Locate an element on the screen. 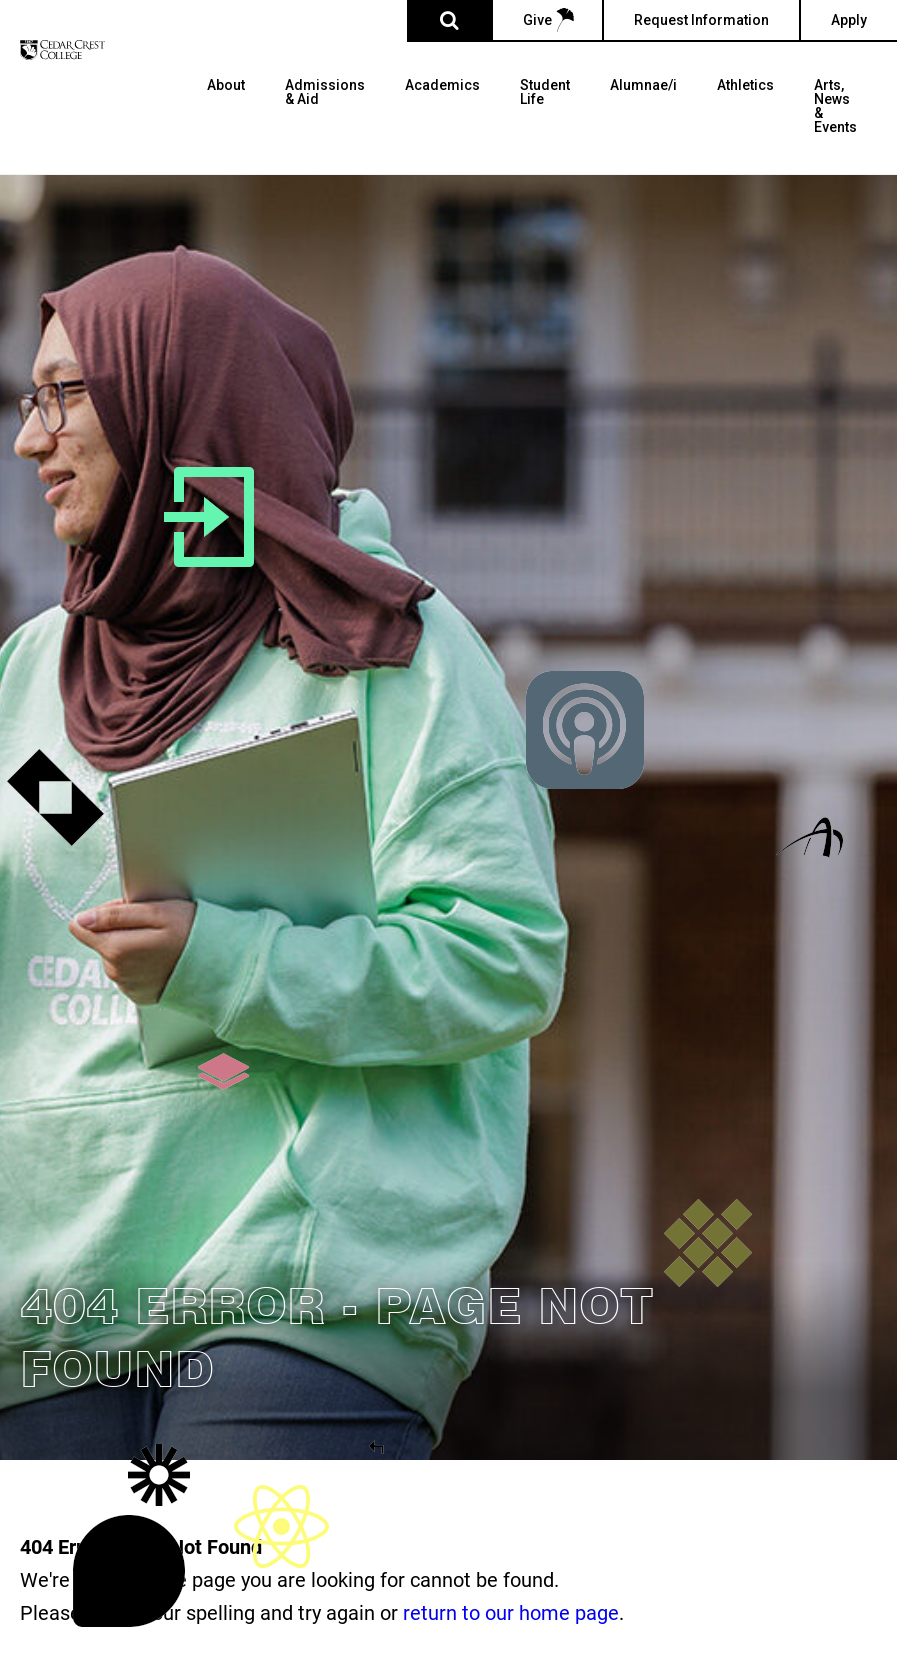 Image resolution: width=897 pixels, height=1660 pixels. open loom video messaging app is located at coordinates (159, 1475).